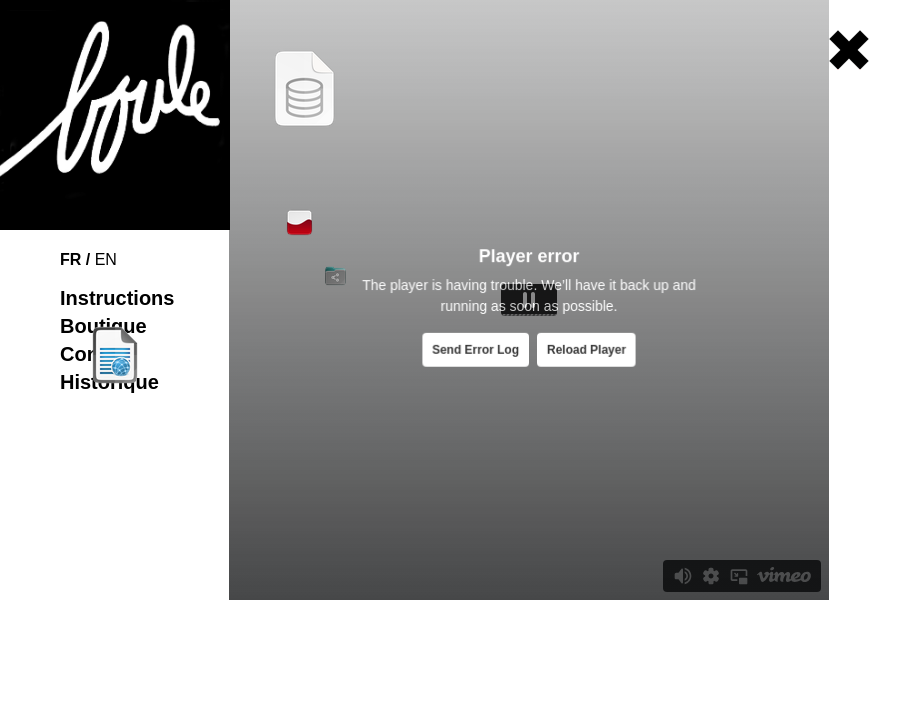  I want to click on access your public shared folder, so click(335, 275).